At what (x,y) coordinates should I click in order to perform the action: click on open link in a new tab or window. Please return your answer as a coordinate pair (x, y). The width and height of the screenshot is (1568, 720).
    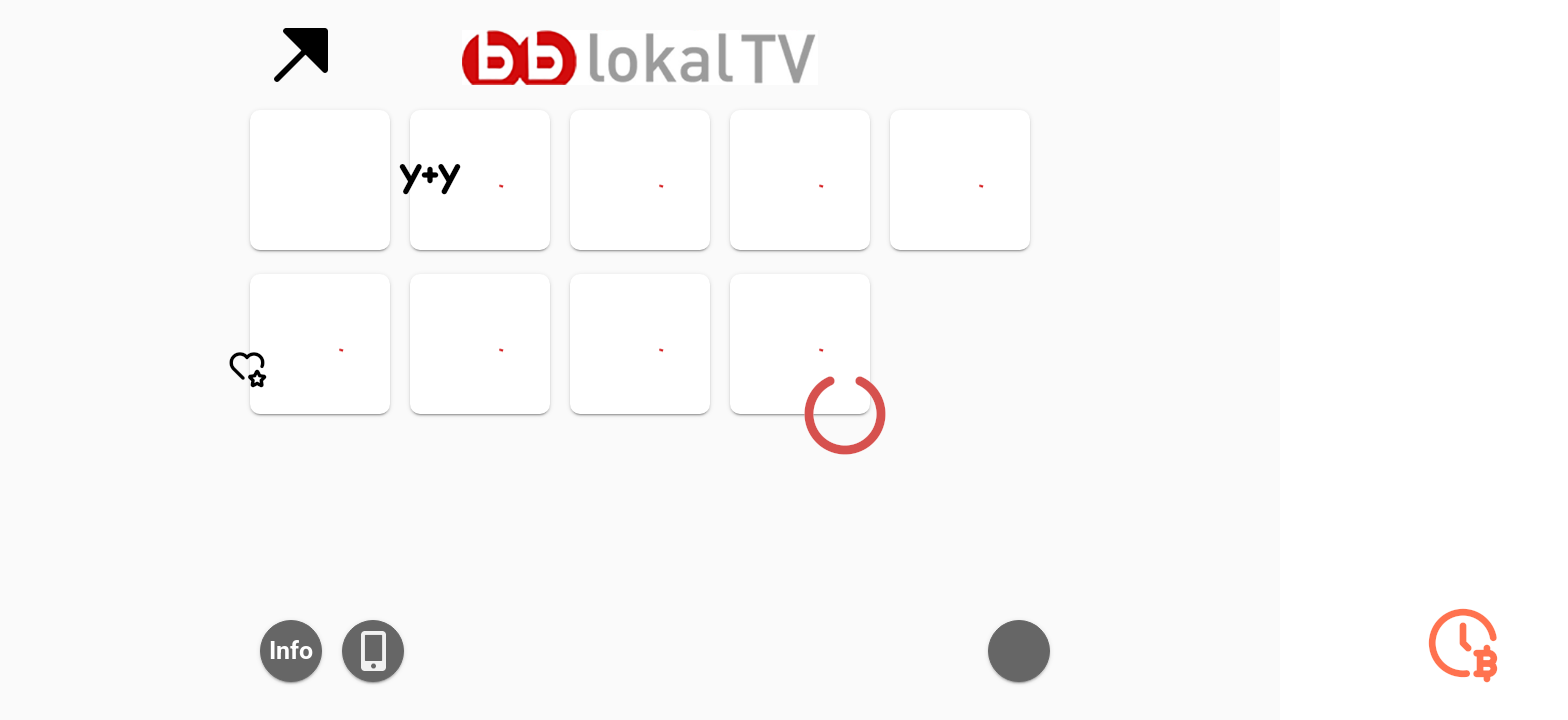
    Looking at the image, I should click on (301, 55).